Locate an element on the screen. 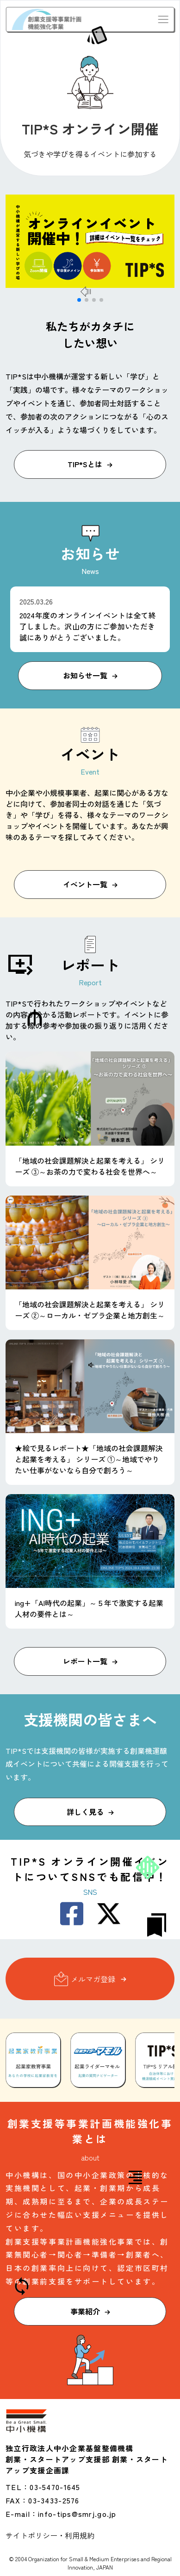 The width and height of the screenshot is (180, 2576). skip to previous track or beginning is located at coordinates (86, 292).